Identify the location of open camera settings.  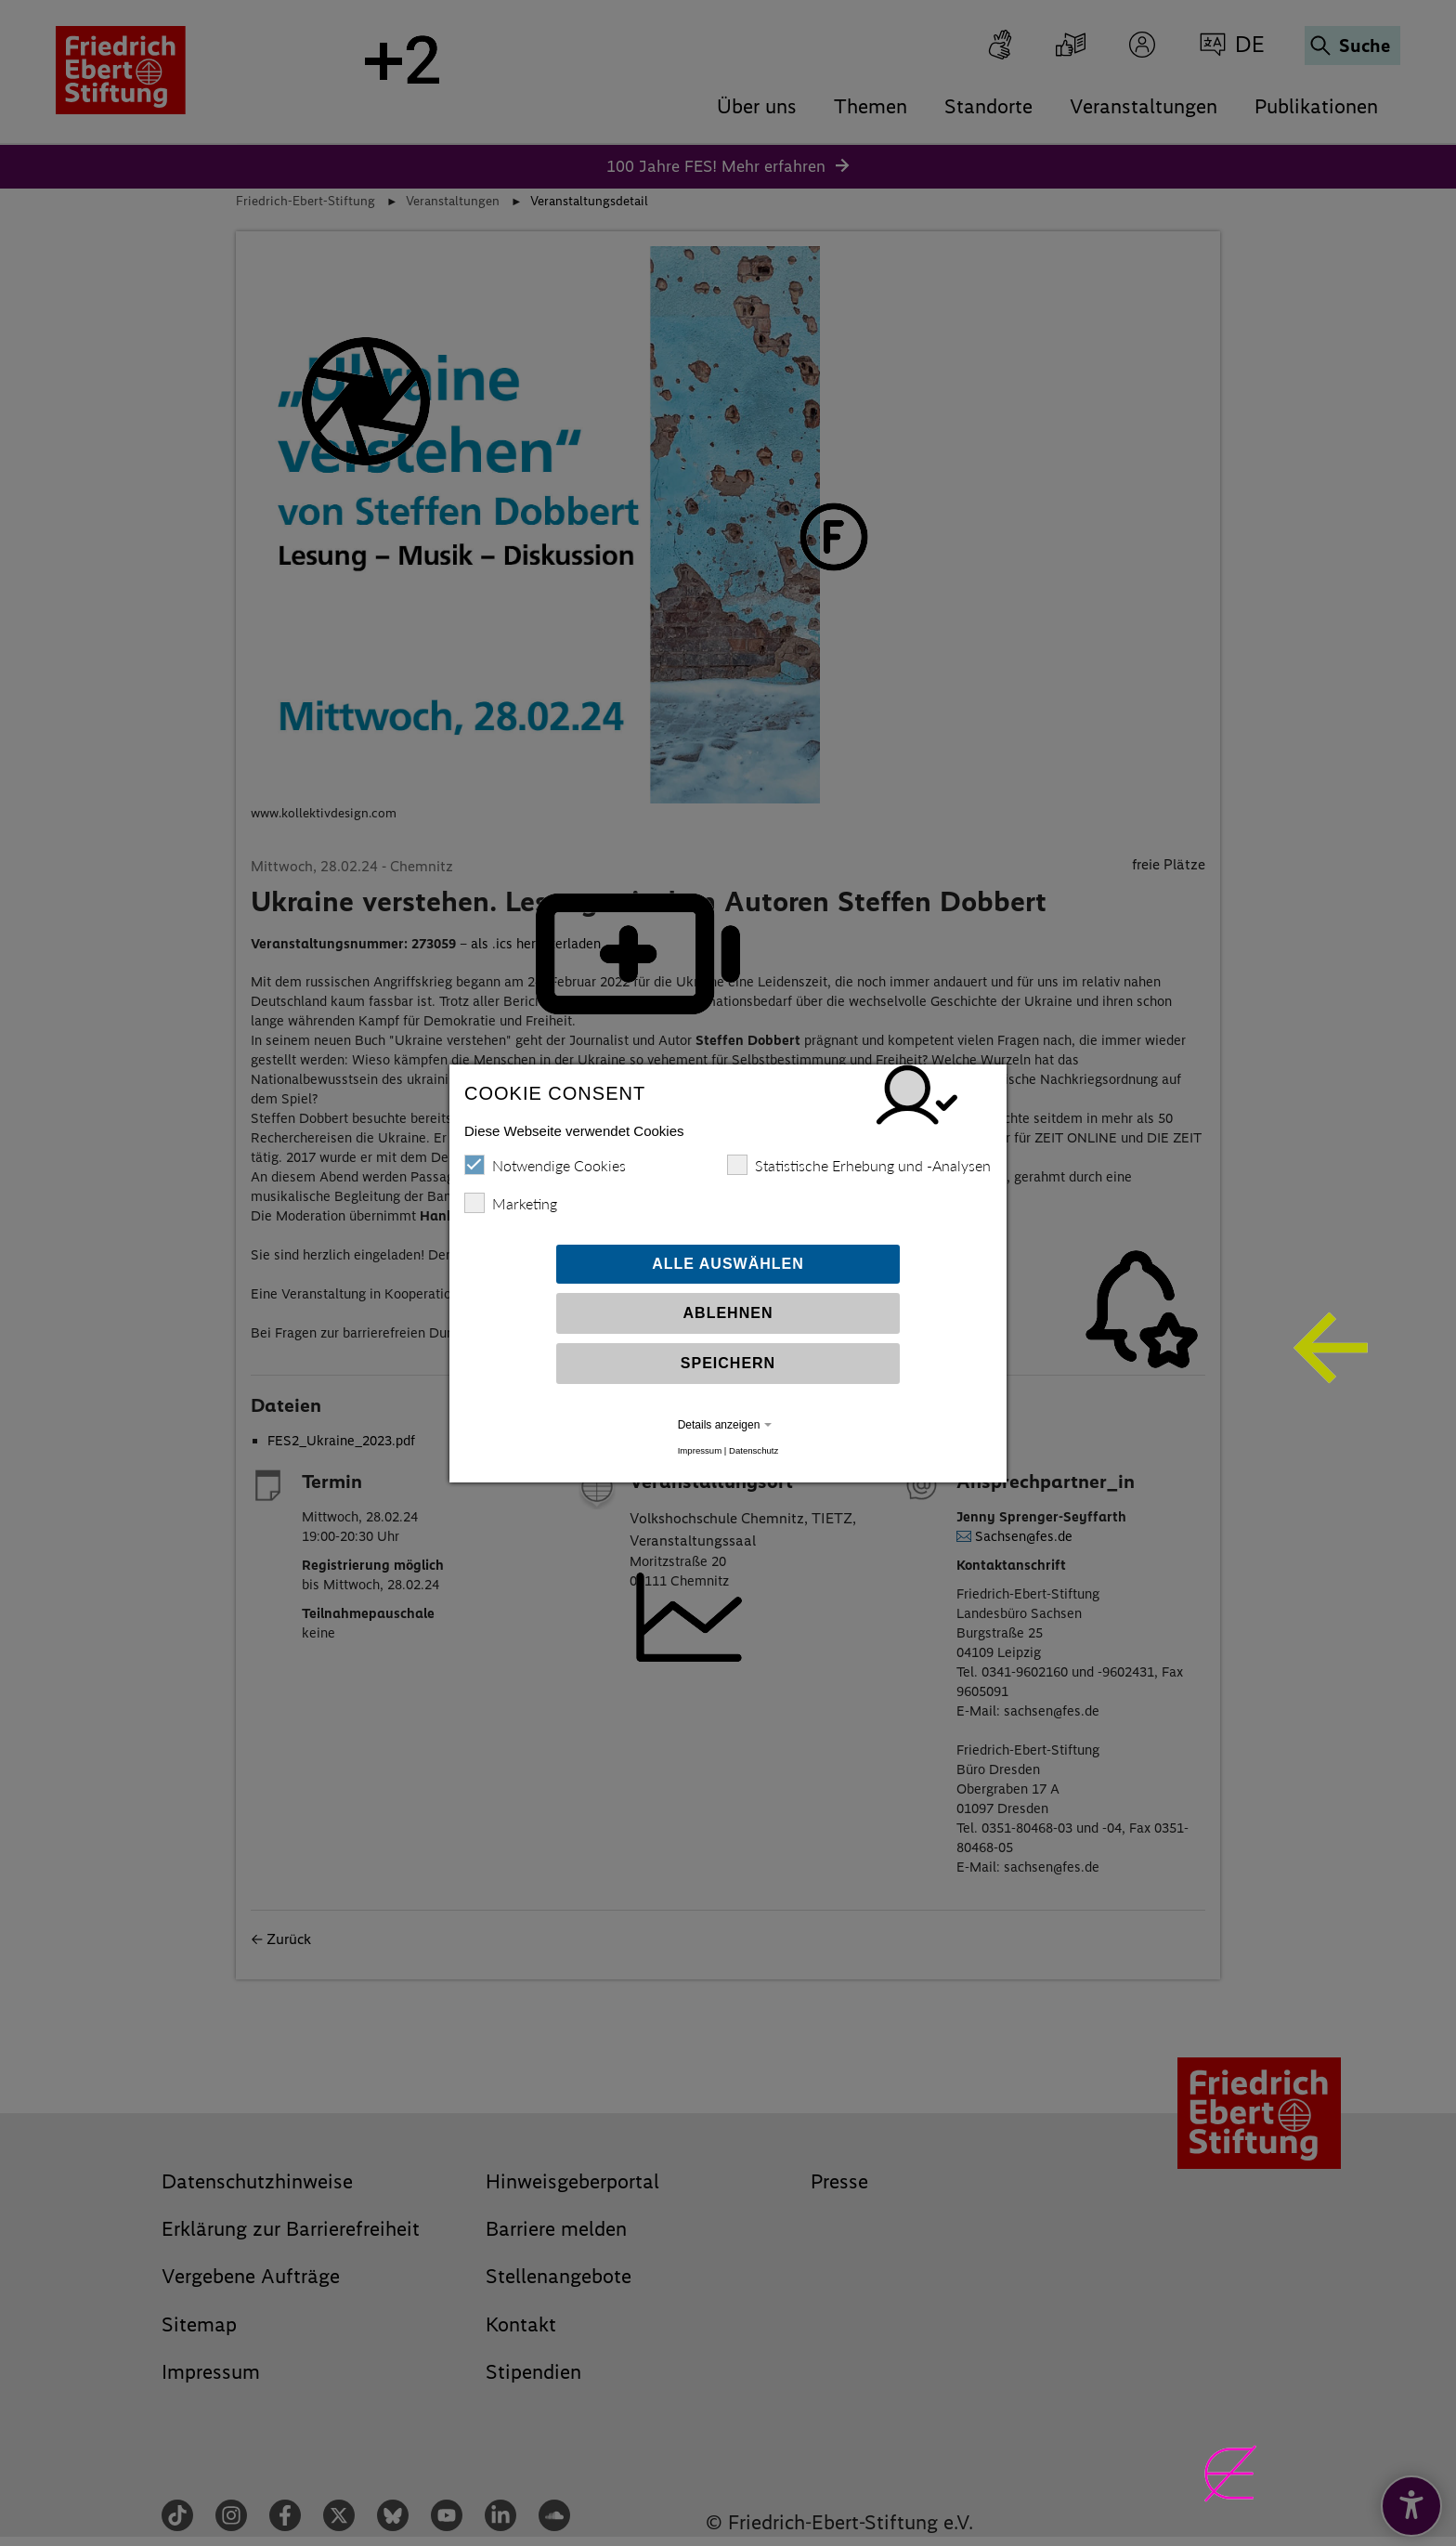
(366, 401).